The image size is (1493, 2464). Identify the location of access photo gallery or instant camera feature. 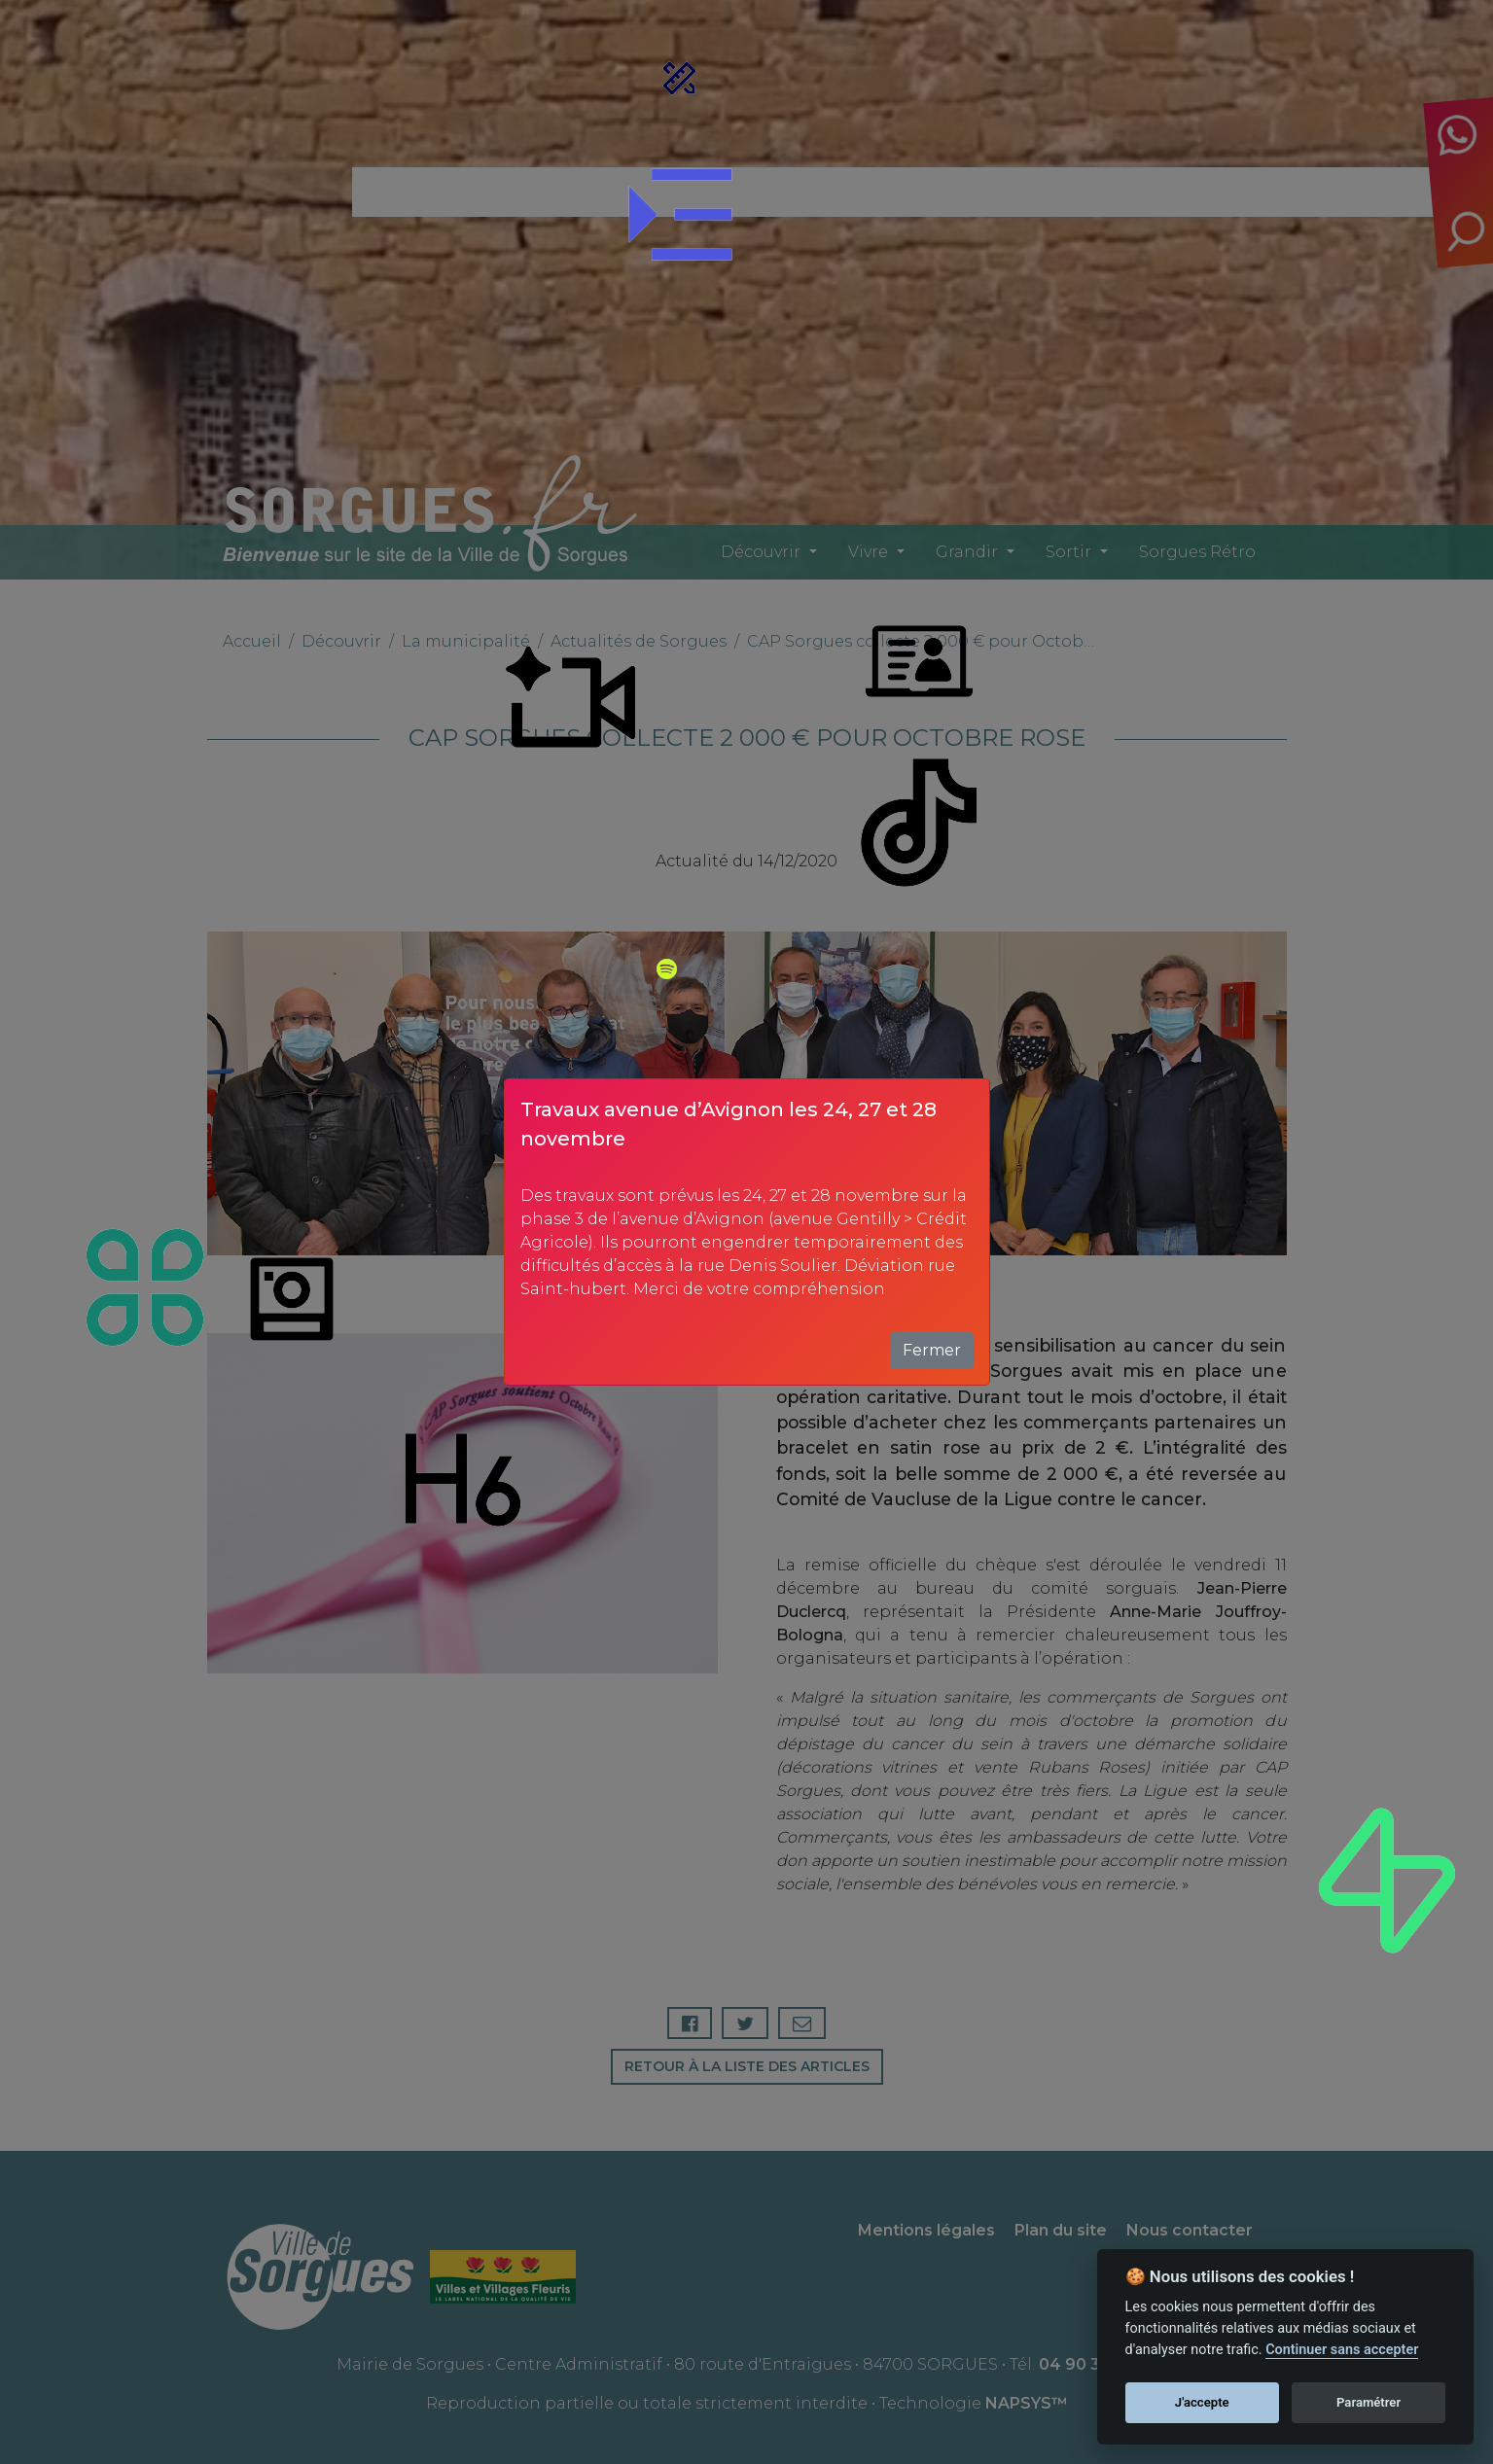
(292, 1299).